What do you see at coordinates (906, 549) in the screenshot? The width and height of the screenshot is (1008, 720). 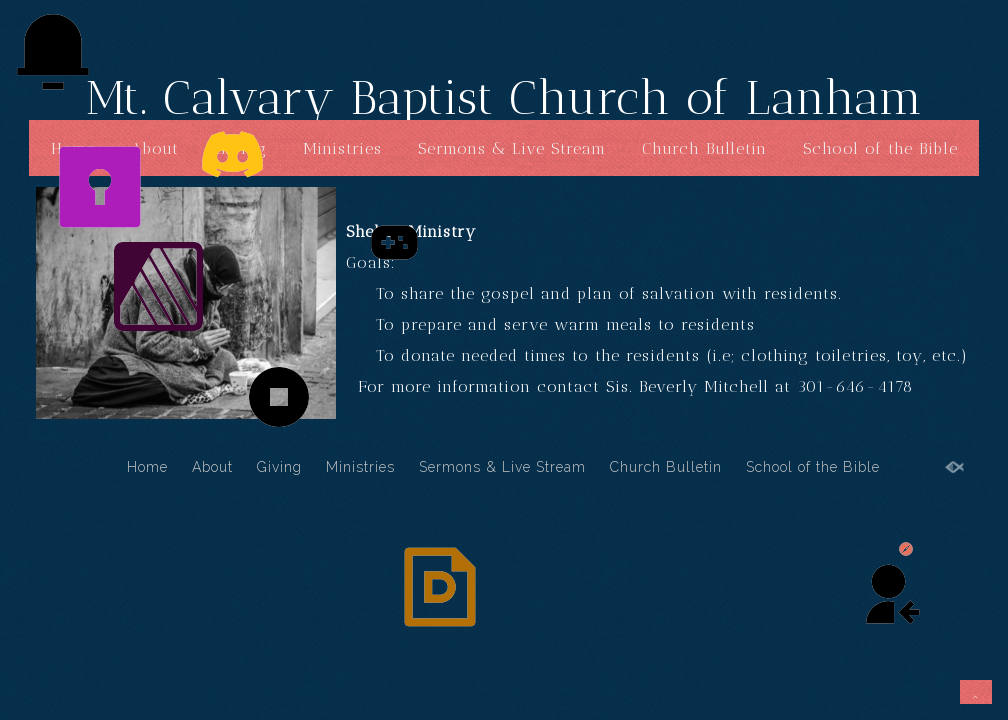 I see `open Safari web browser` at bounding box center [906, 549].